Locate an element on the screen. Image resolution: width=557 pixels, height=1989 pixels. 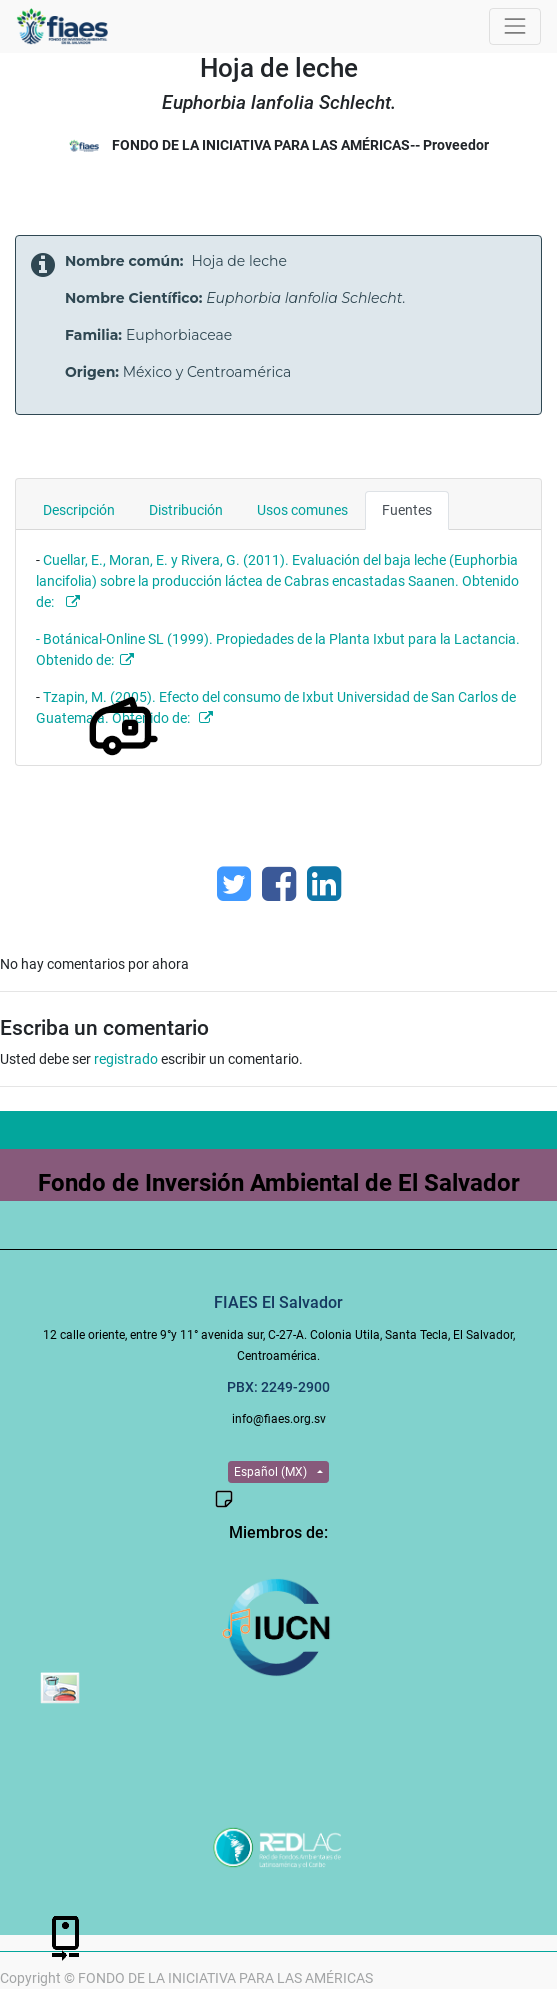
create a new sticky note is located at coordinates (224, 1499).